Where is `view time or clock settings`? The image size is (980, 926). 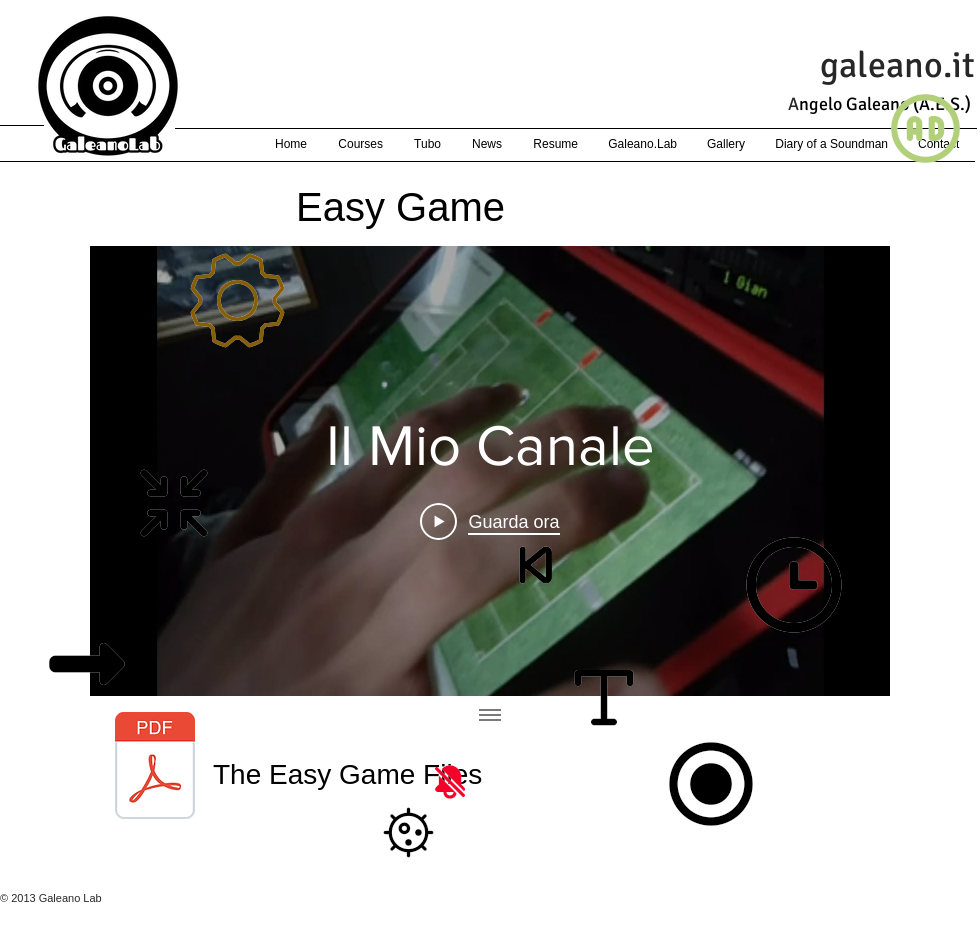
view time or clock settings is located at coordinates (794, 585).